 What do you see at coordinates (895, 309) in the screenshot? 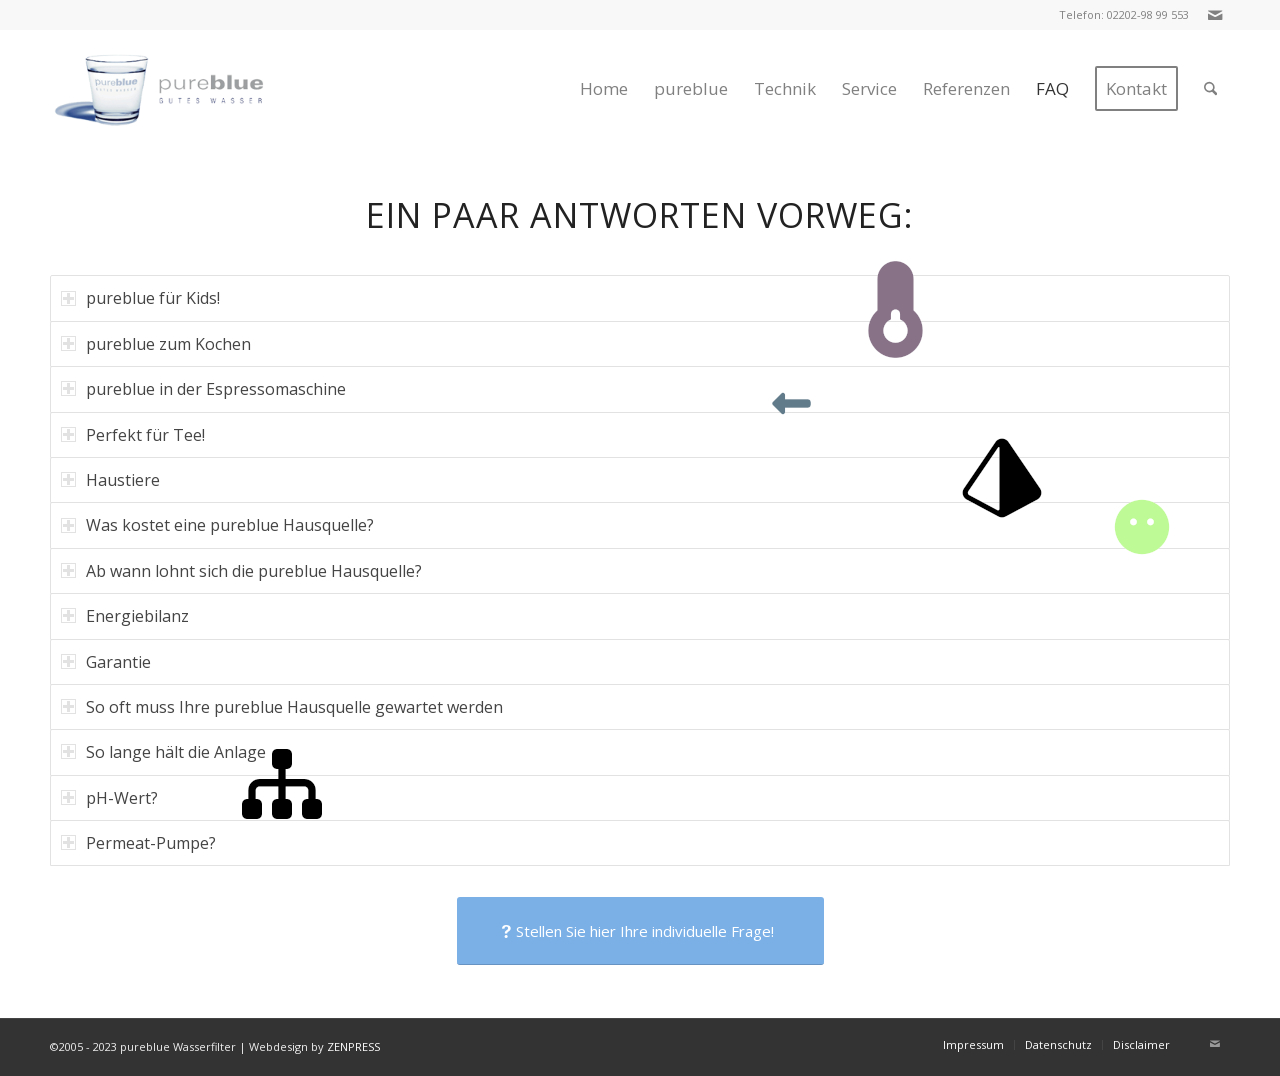
I see `indicates low temperature reading` at bounding box center [895, 309].